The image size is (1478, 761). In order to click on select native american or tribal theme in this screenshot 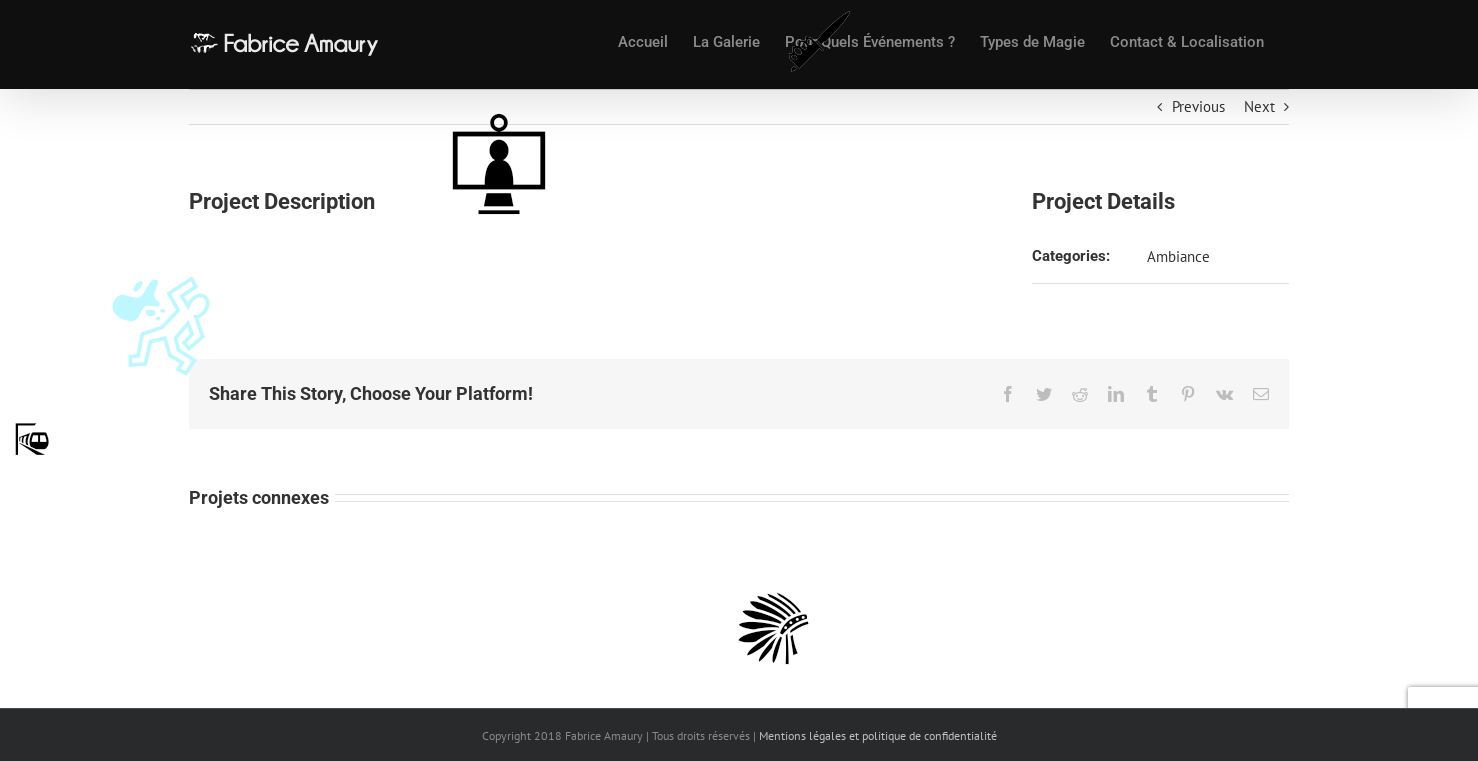, I will do `click(773, 628)`.